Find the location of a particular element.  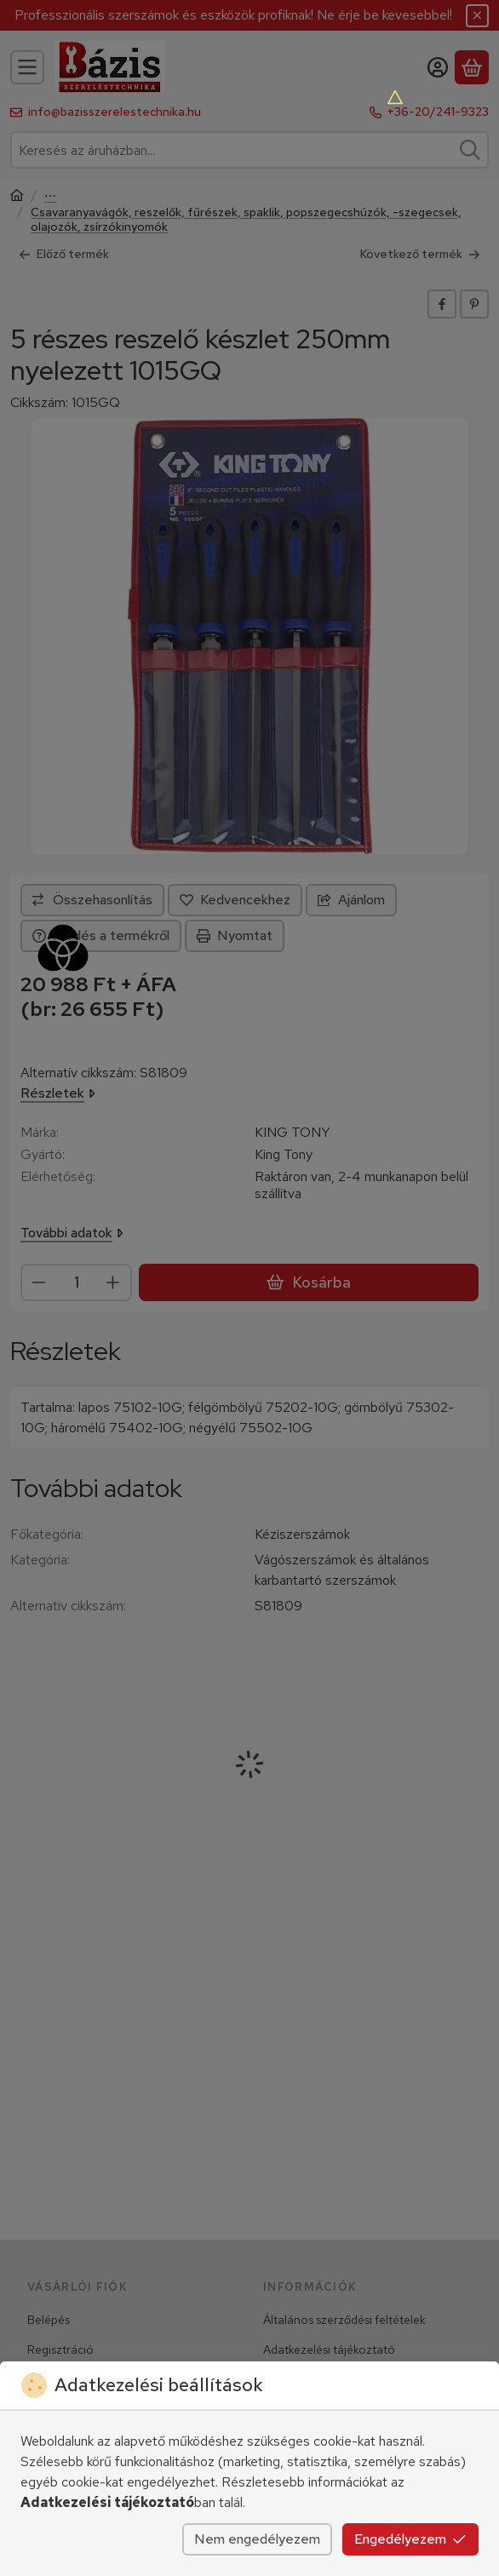

indicates a warning or caution state is located at coordinates (395, 97).